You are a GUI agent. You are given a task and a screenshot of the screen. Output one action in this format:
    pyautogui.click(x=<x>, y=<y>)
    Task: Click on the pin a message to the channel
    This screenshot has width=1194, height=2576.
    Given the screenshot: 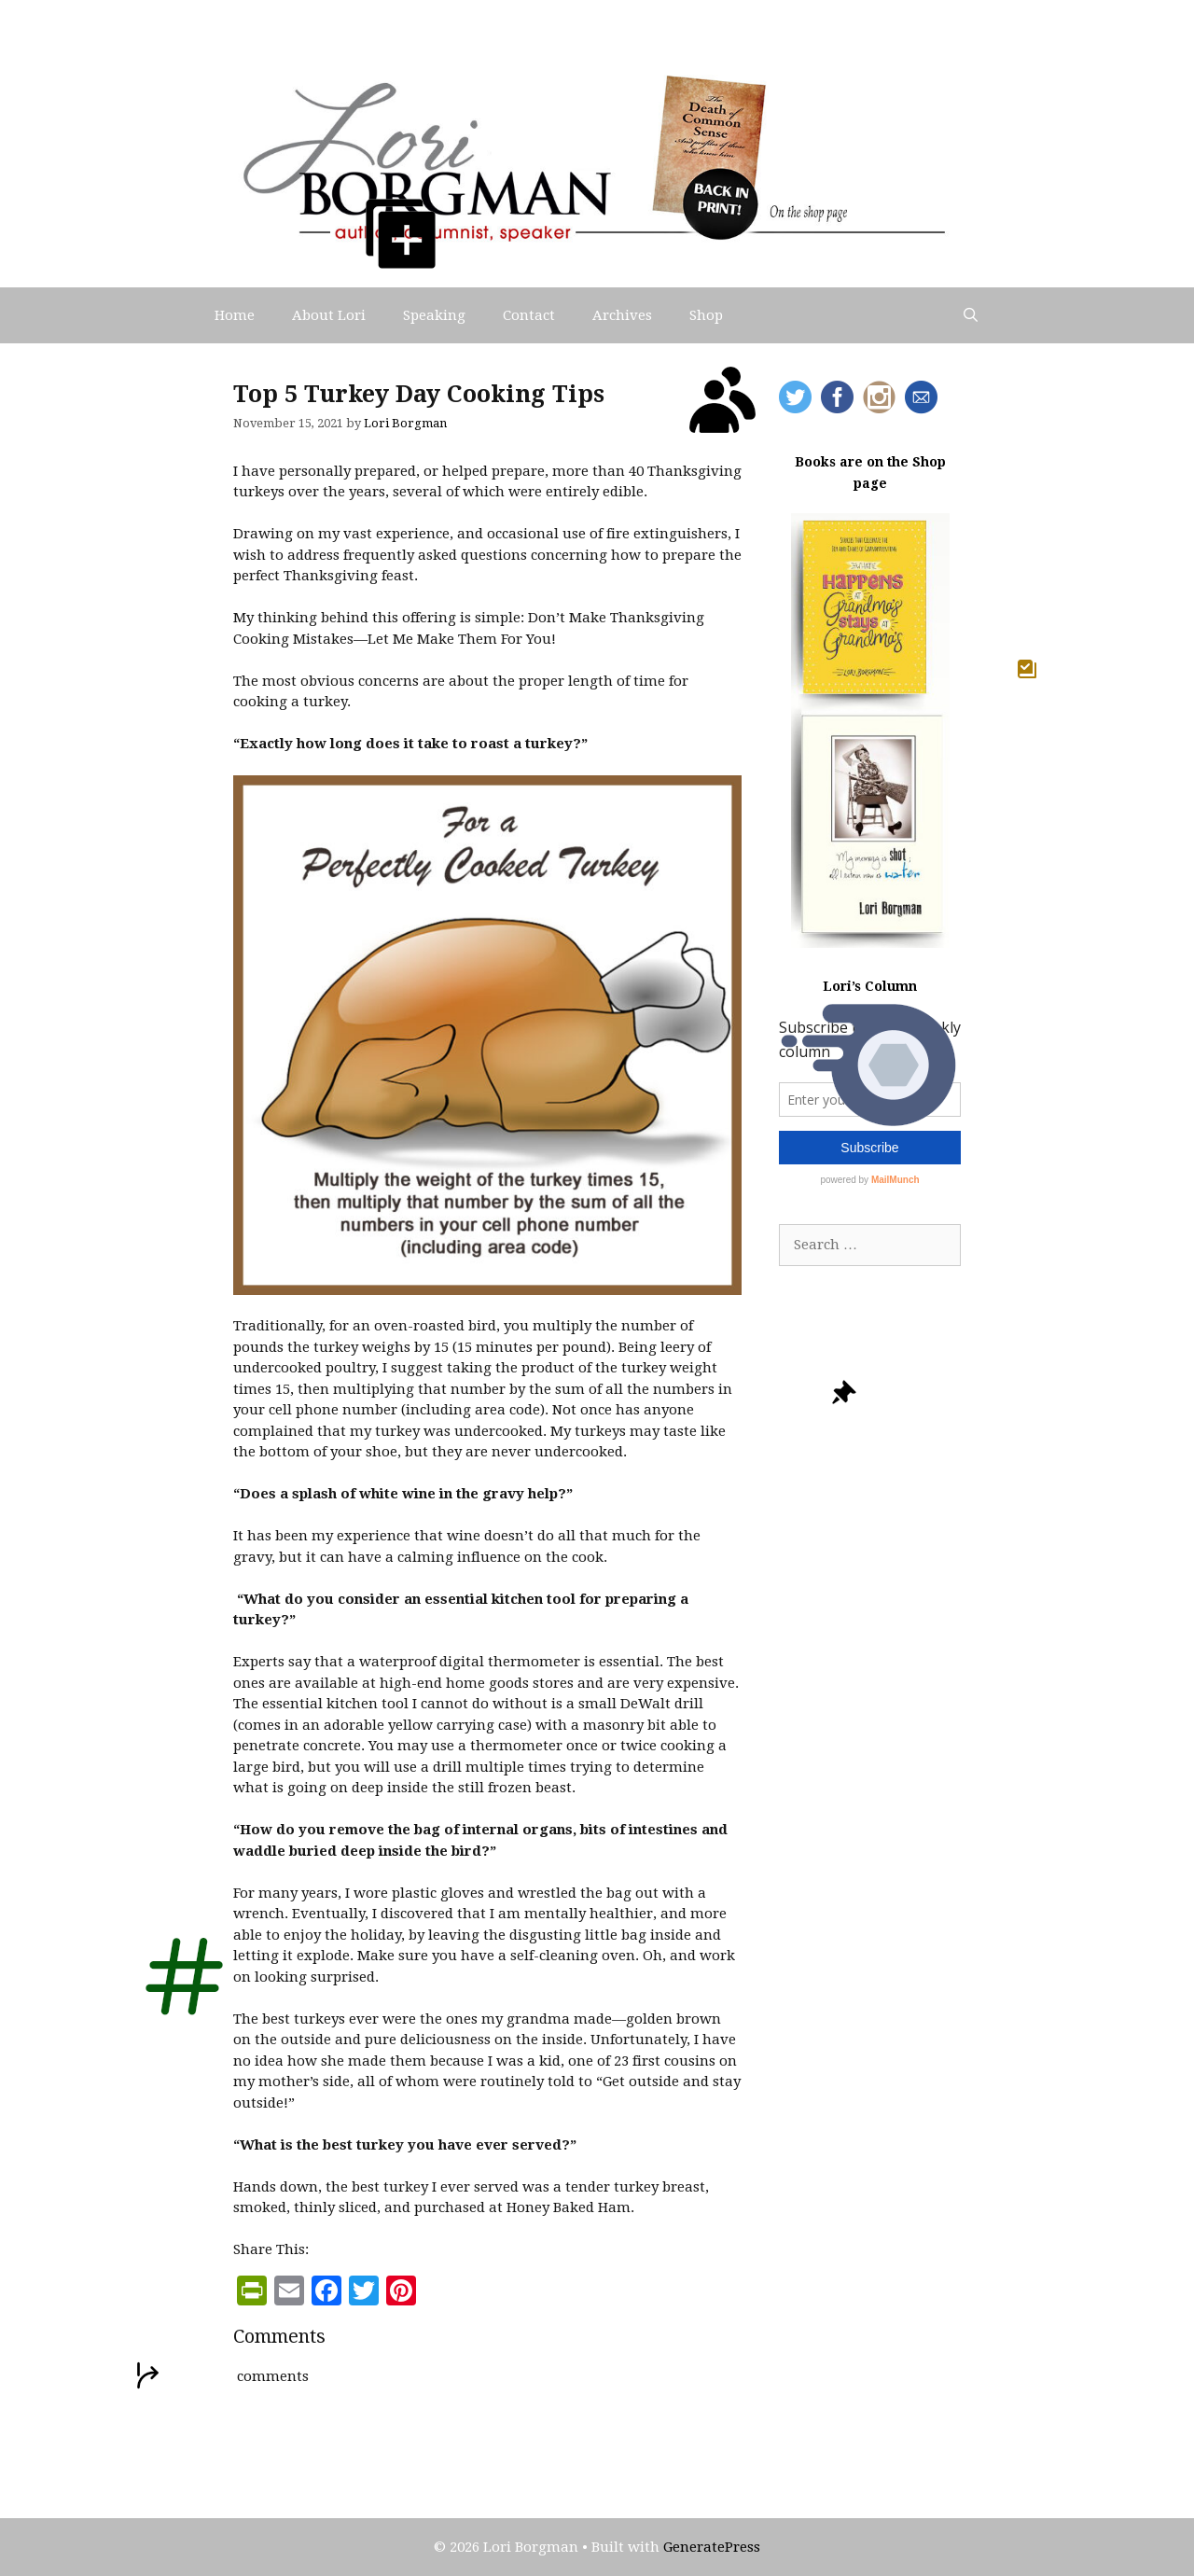 What is the action you would take?
    pyautogui.click(x=842, y=1393)
    